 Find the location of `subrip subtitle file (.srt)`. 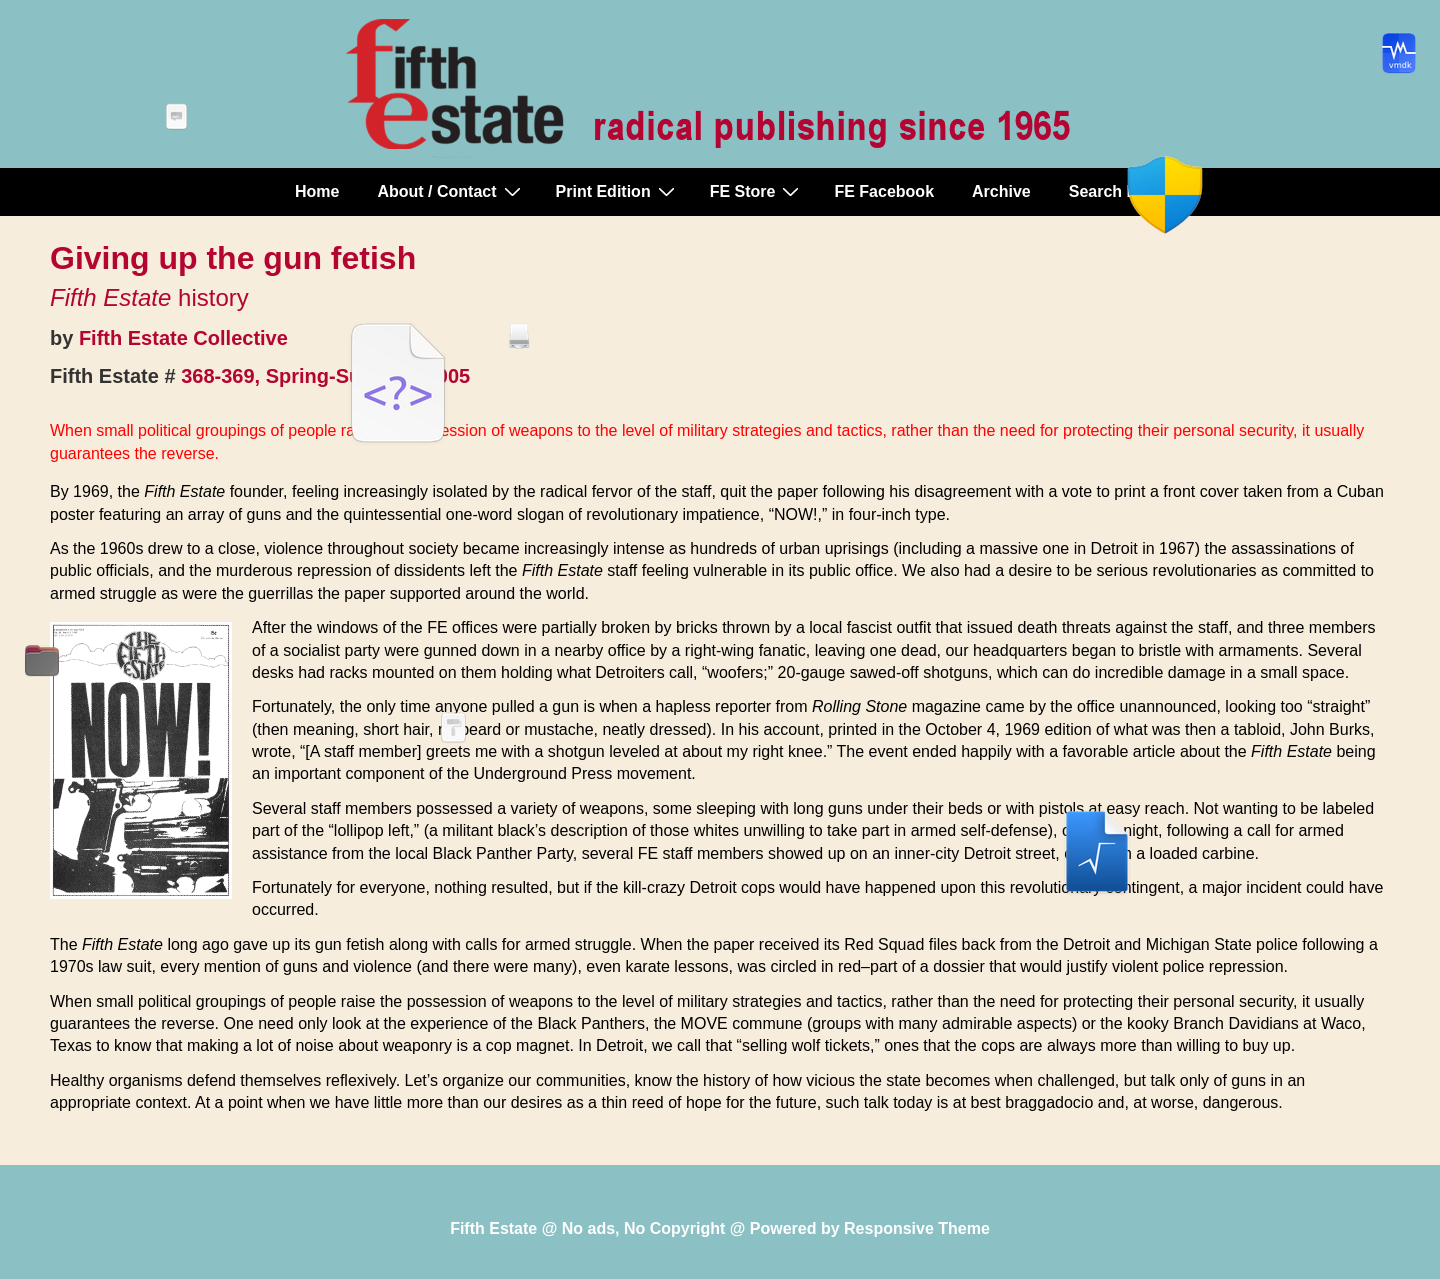

subrip subtitle file (.srt) is located at coordinates (176, 116).